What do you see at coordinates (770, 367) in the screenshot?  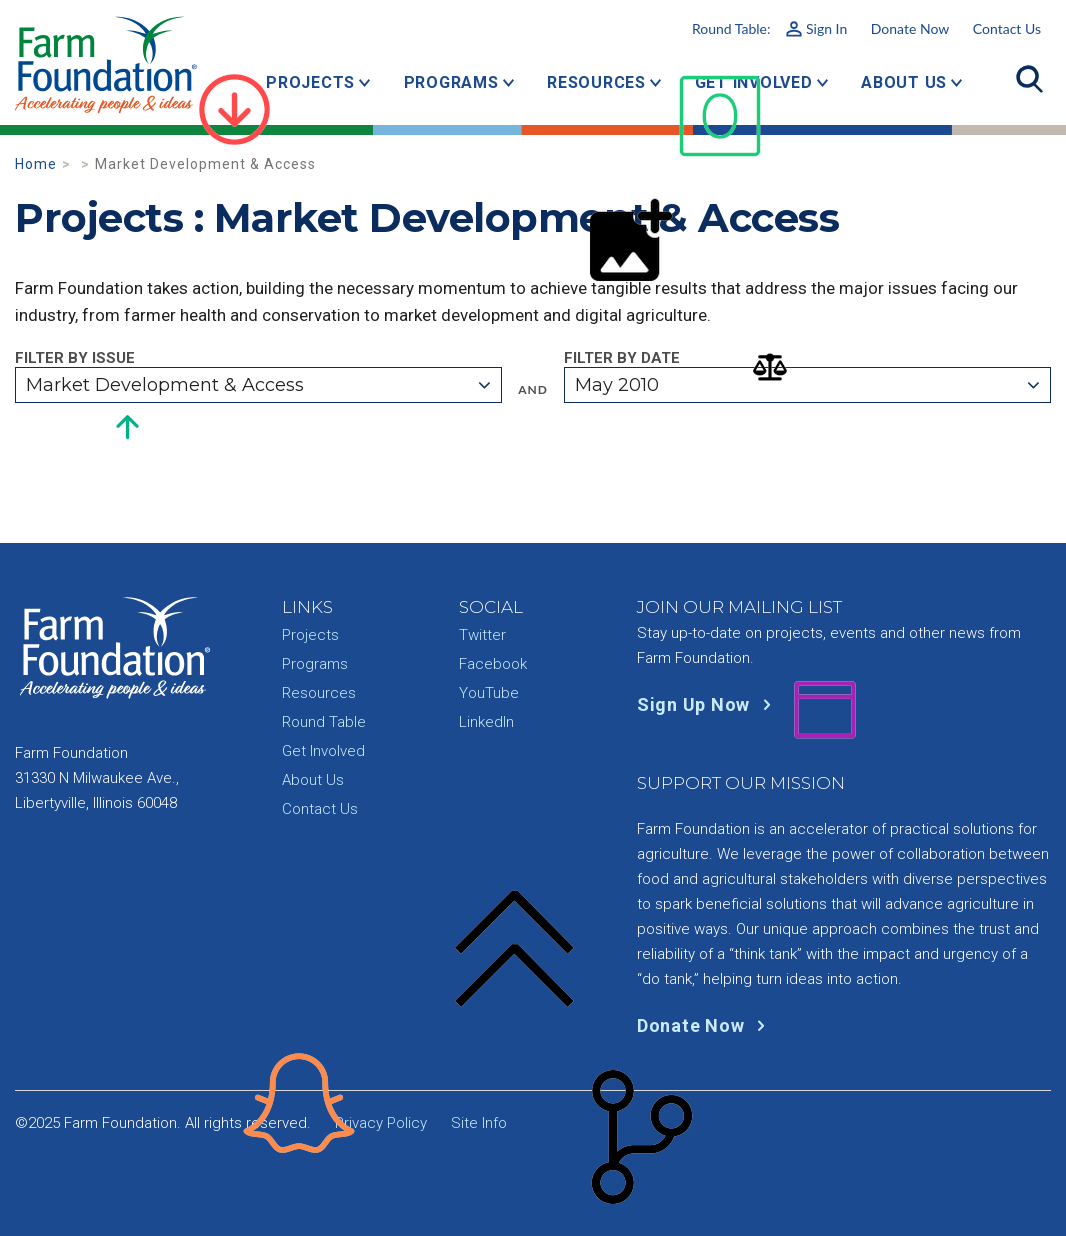 I see `access legal terms or policies` at bounding box center [770, 367].